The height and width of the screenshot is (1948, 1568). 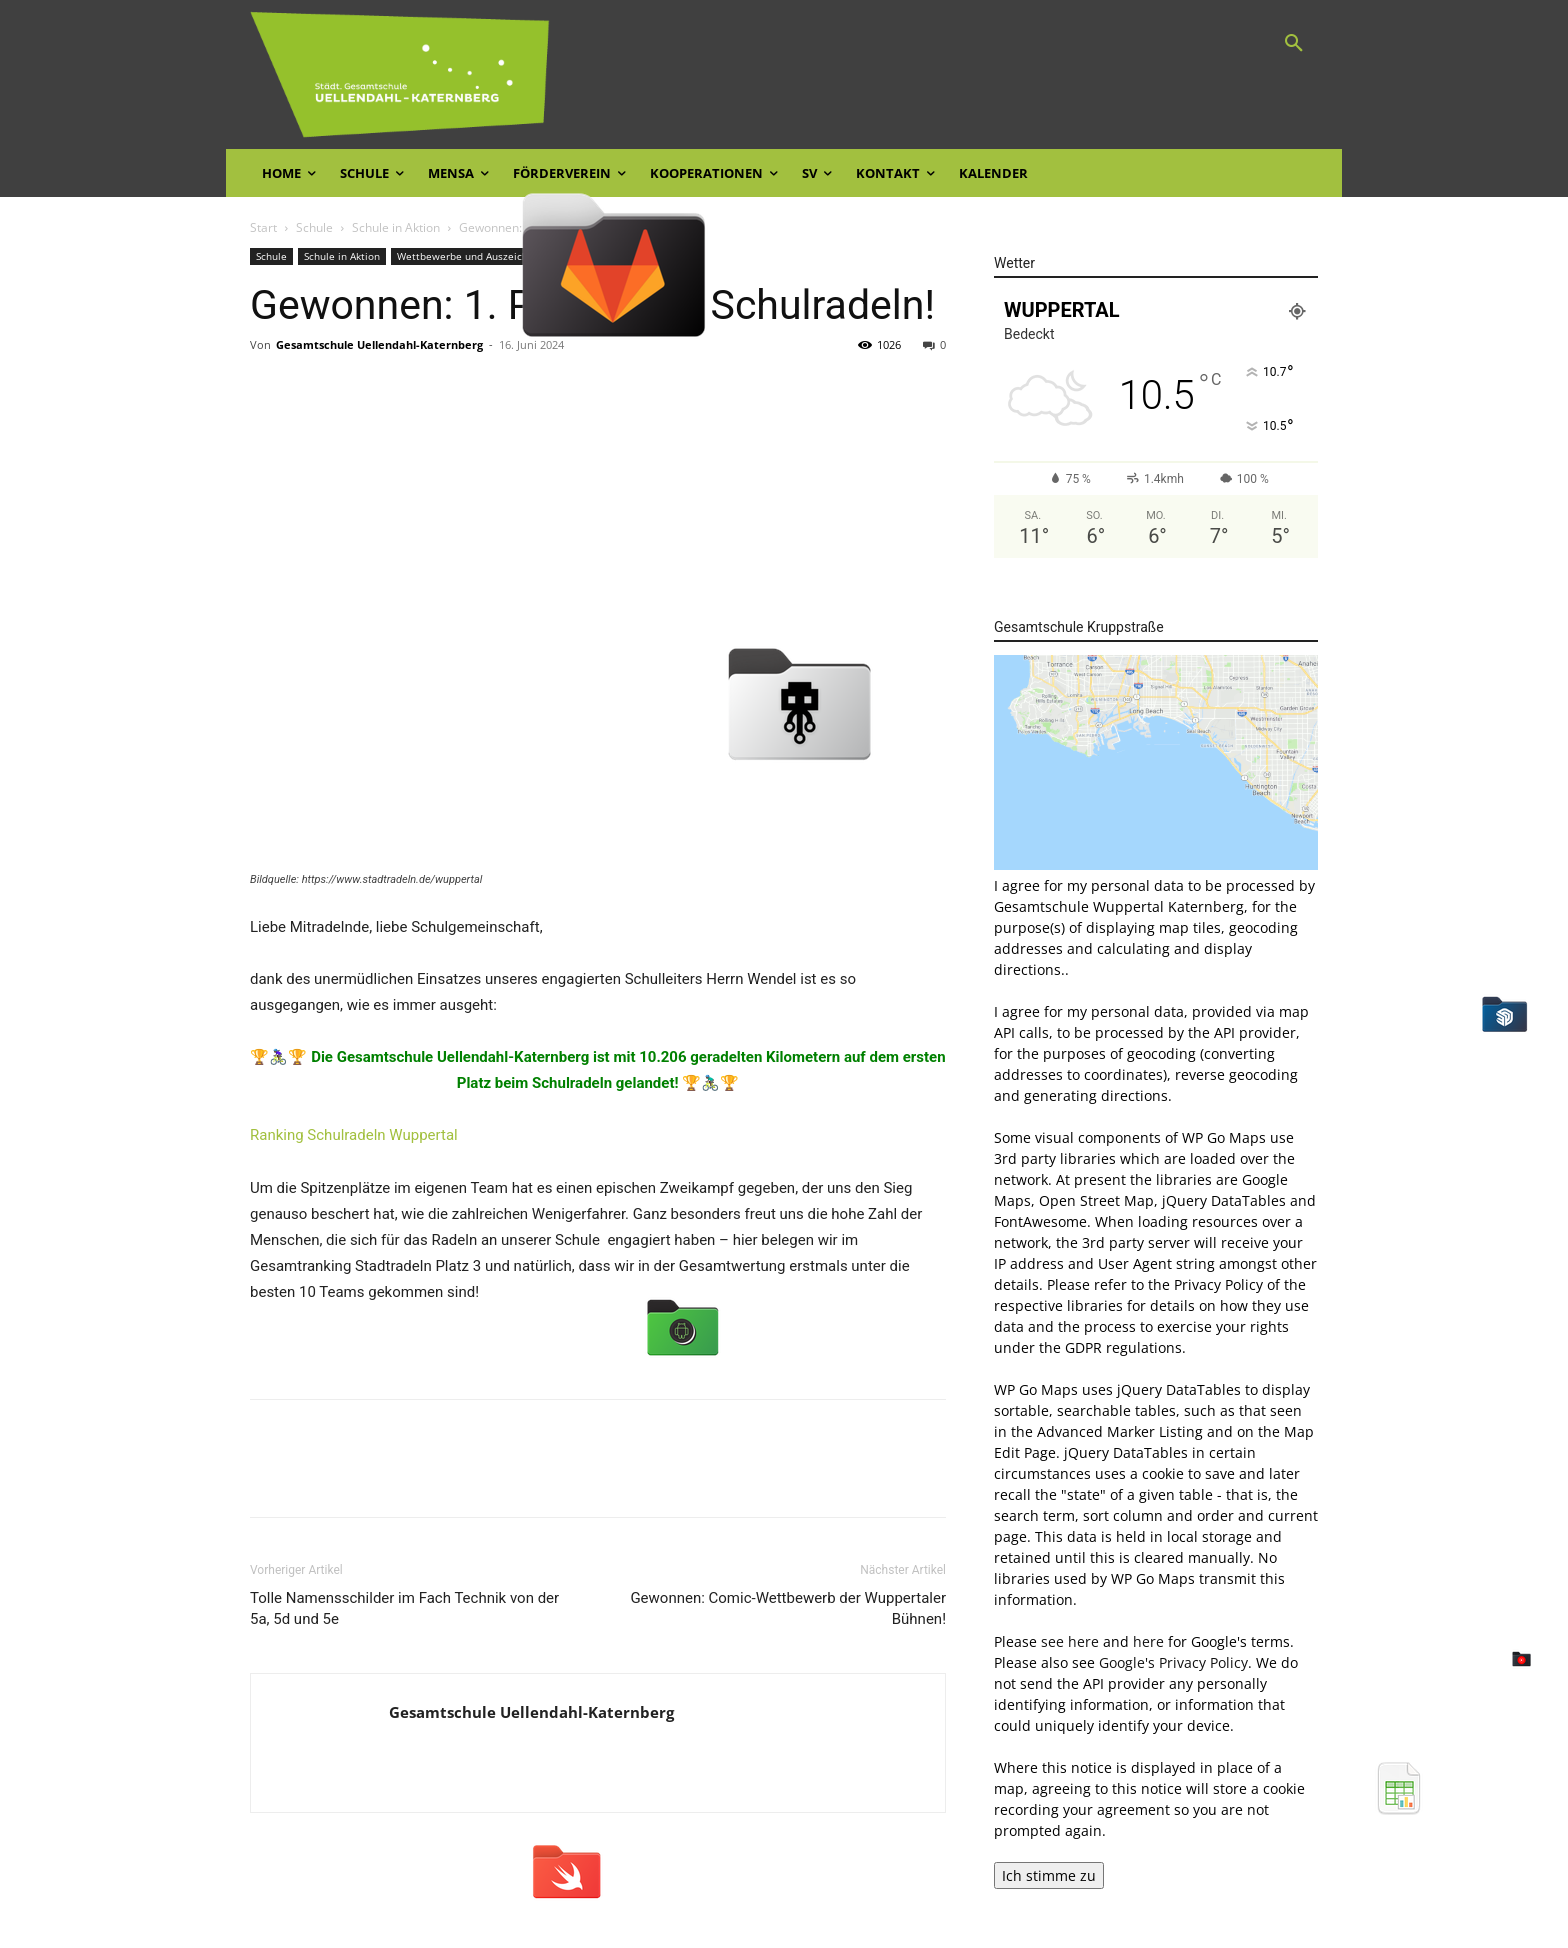 I want to click on open sketchup project files folder, so click(x=1504, y=1015).